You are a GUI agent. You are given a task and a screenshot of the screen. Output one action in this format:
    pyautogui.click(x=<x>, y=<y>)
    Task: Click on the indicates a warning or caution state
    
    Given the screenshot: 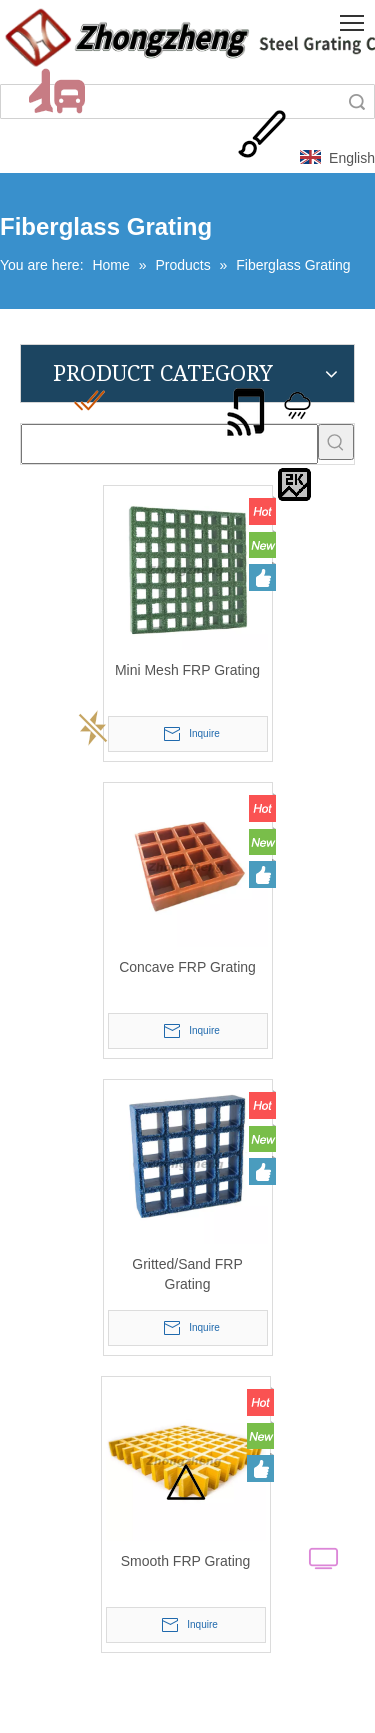 What is the action you would take?
    pyautogui.click(x=186, y=1482)
    